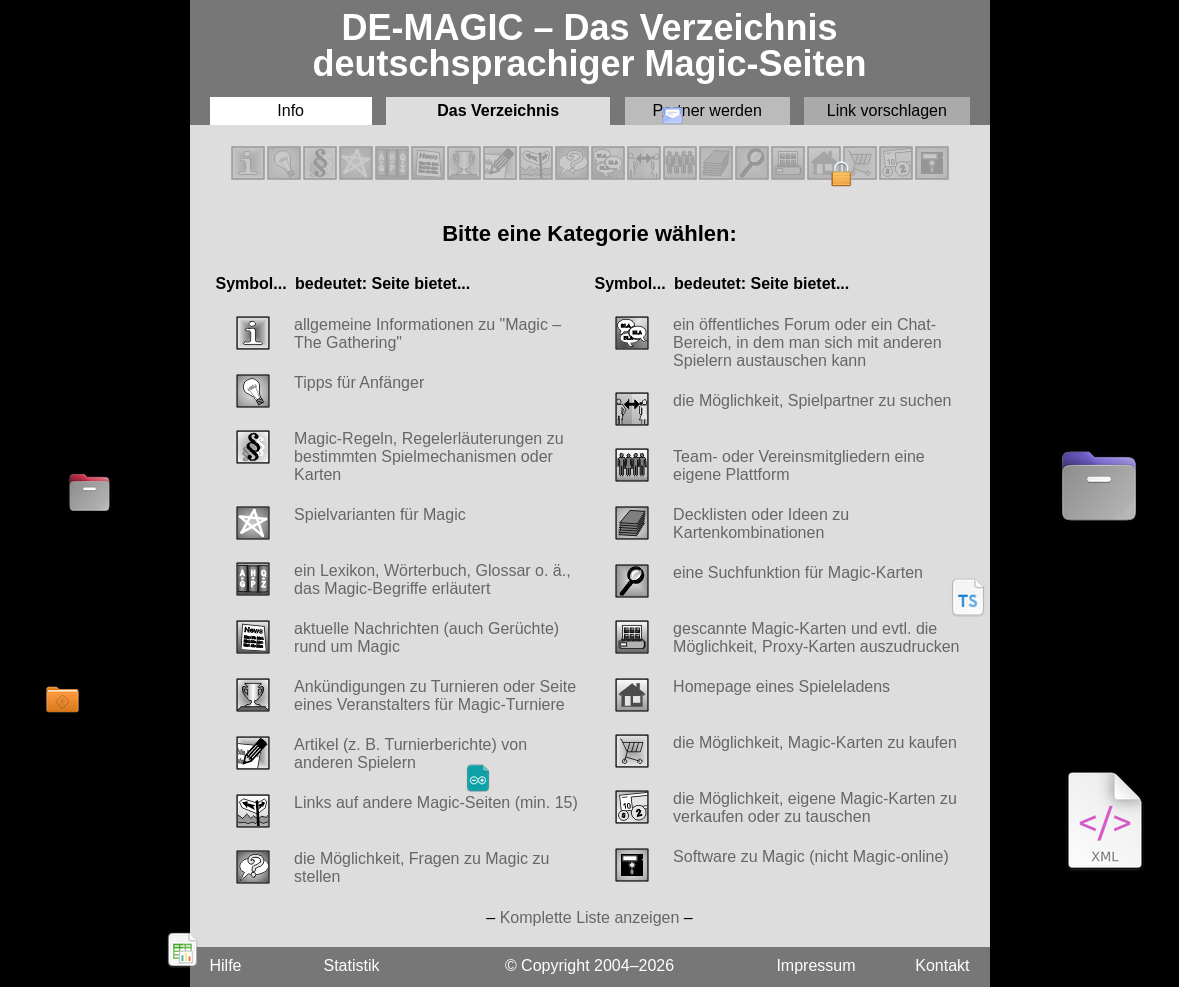  Describe the element at coordinates (1099, 486) in the screenshot. I see `open the file manager application` at that location.